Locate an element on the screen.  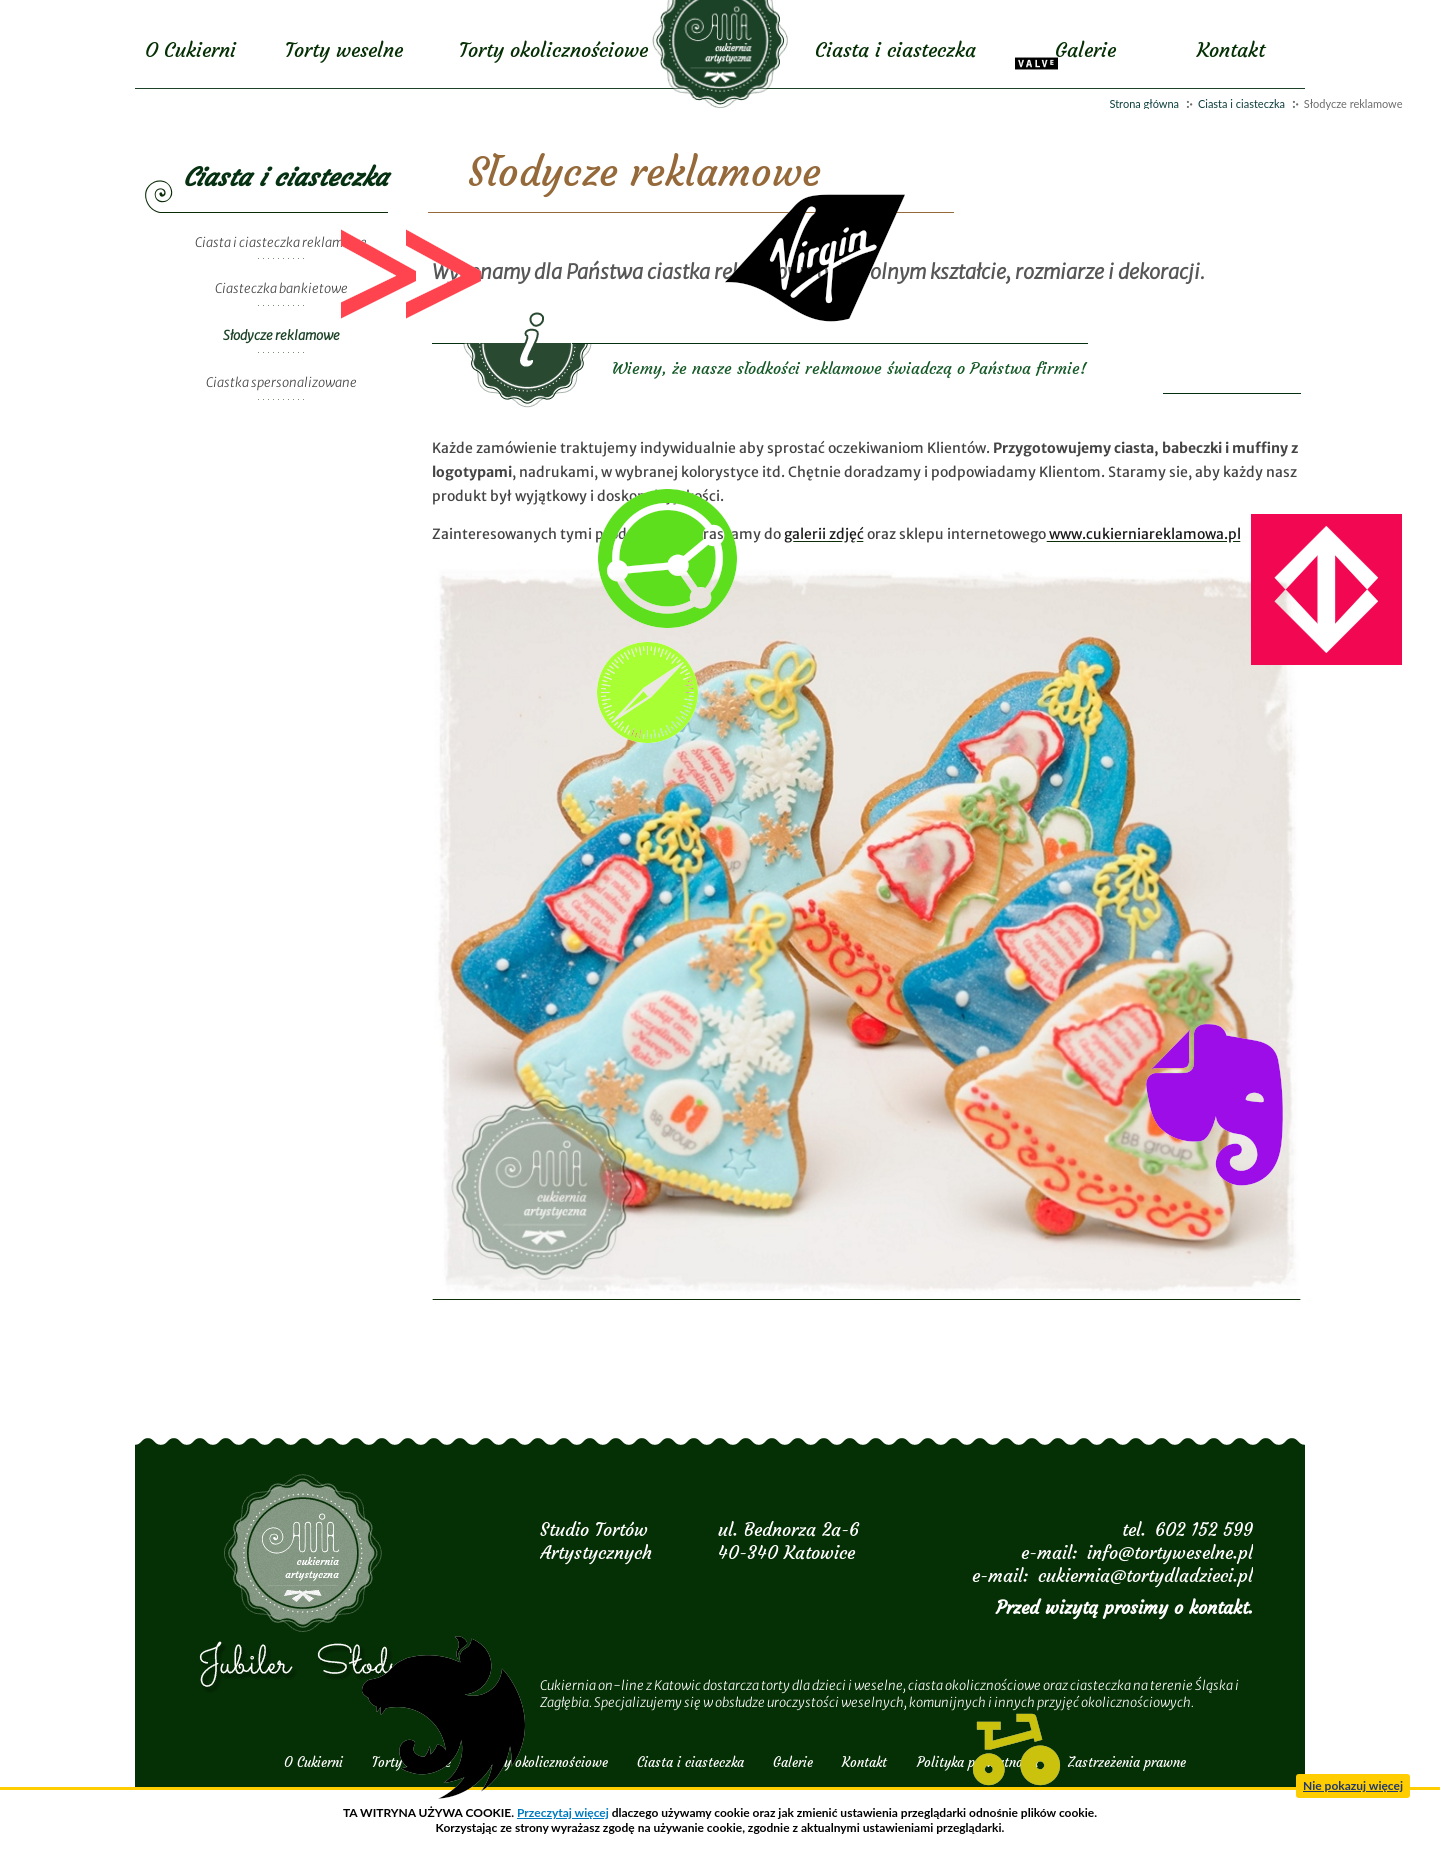
open Safari web browser is located at coordinates (647, 692).